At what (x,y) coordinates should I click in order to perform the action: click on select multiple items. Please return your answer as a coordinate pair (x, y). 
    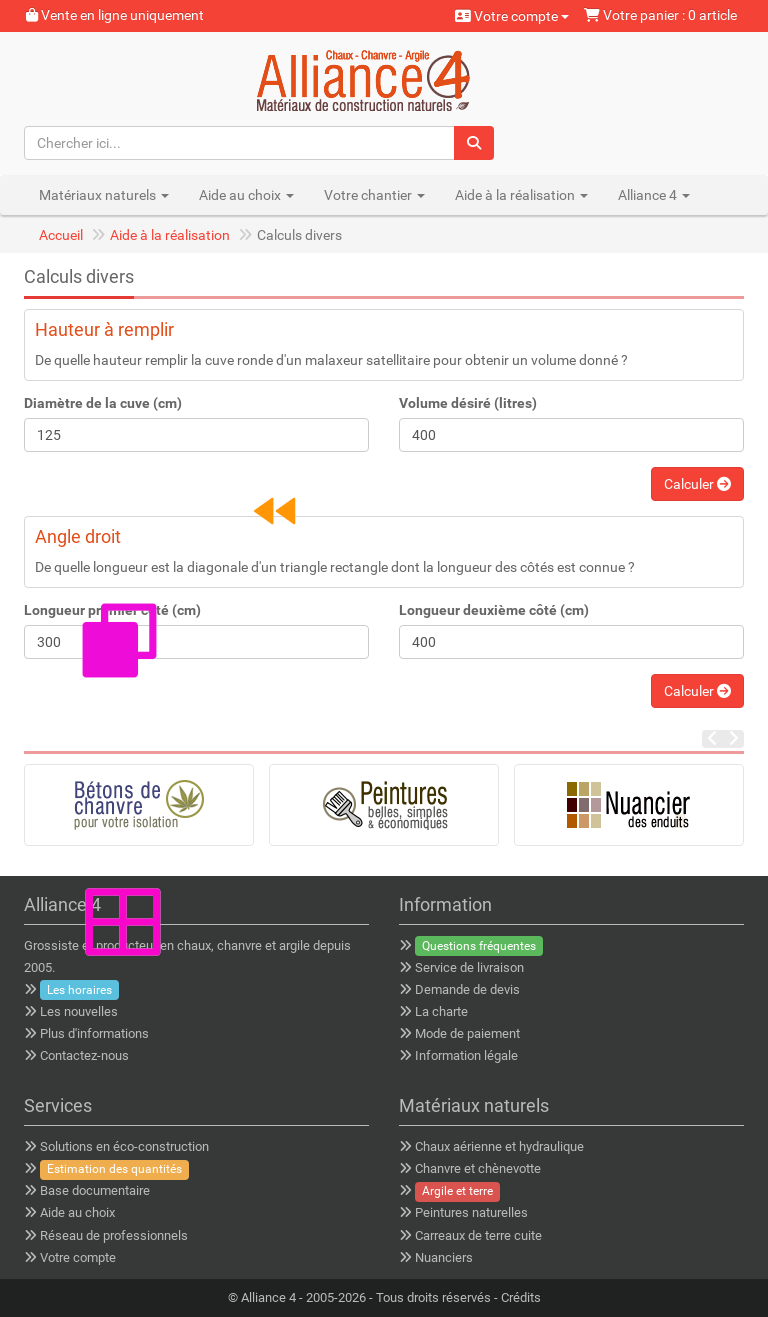
    Looking at the image, I should click on (119, 640).